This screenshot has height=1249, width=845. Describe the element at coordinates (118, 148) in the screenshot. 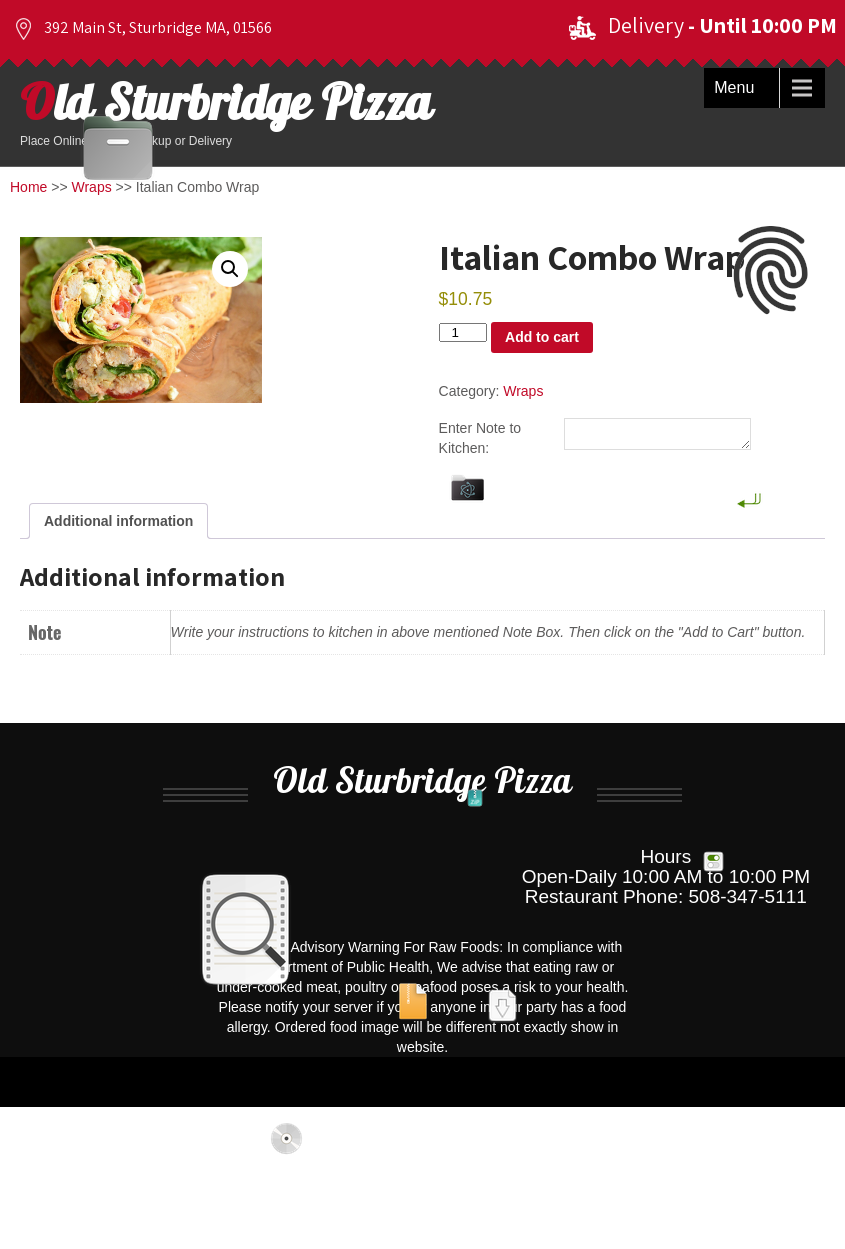

I see `open the files application` at that location.